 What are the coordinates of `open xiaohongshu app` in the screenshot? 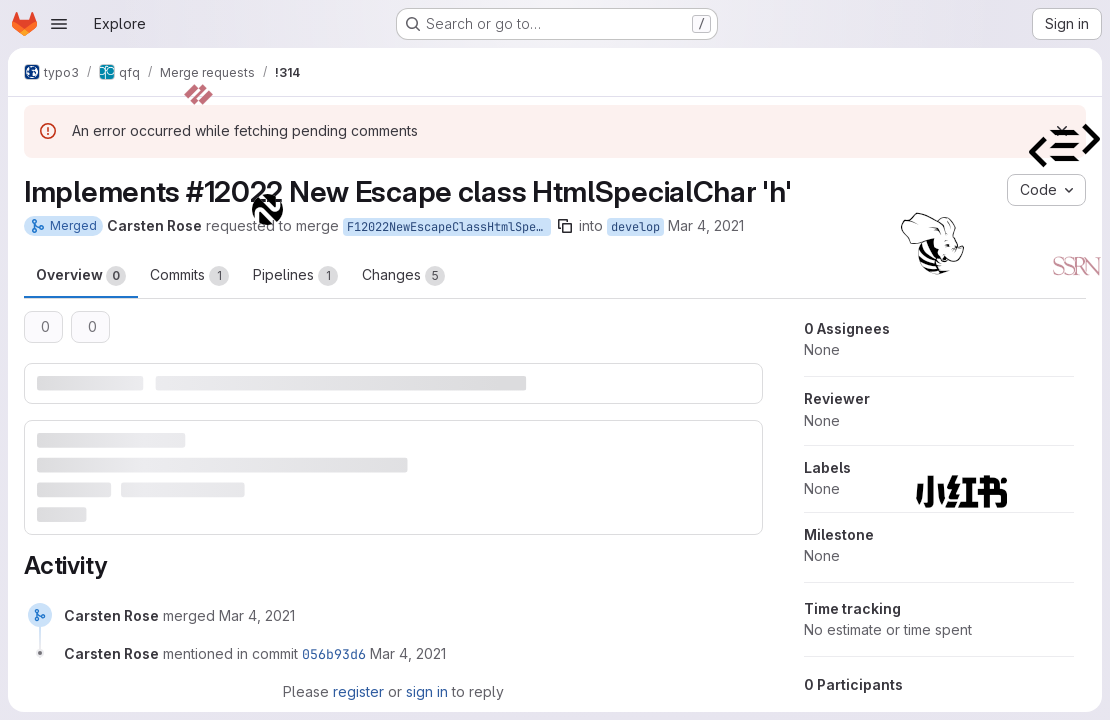 It's located at (961, 491).